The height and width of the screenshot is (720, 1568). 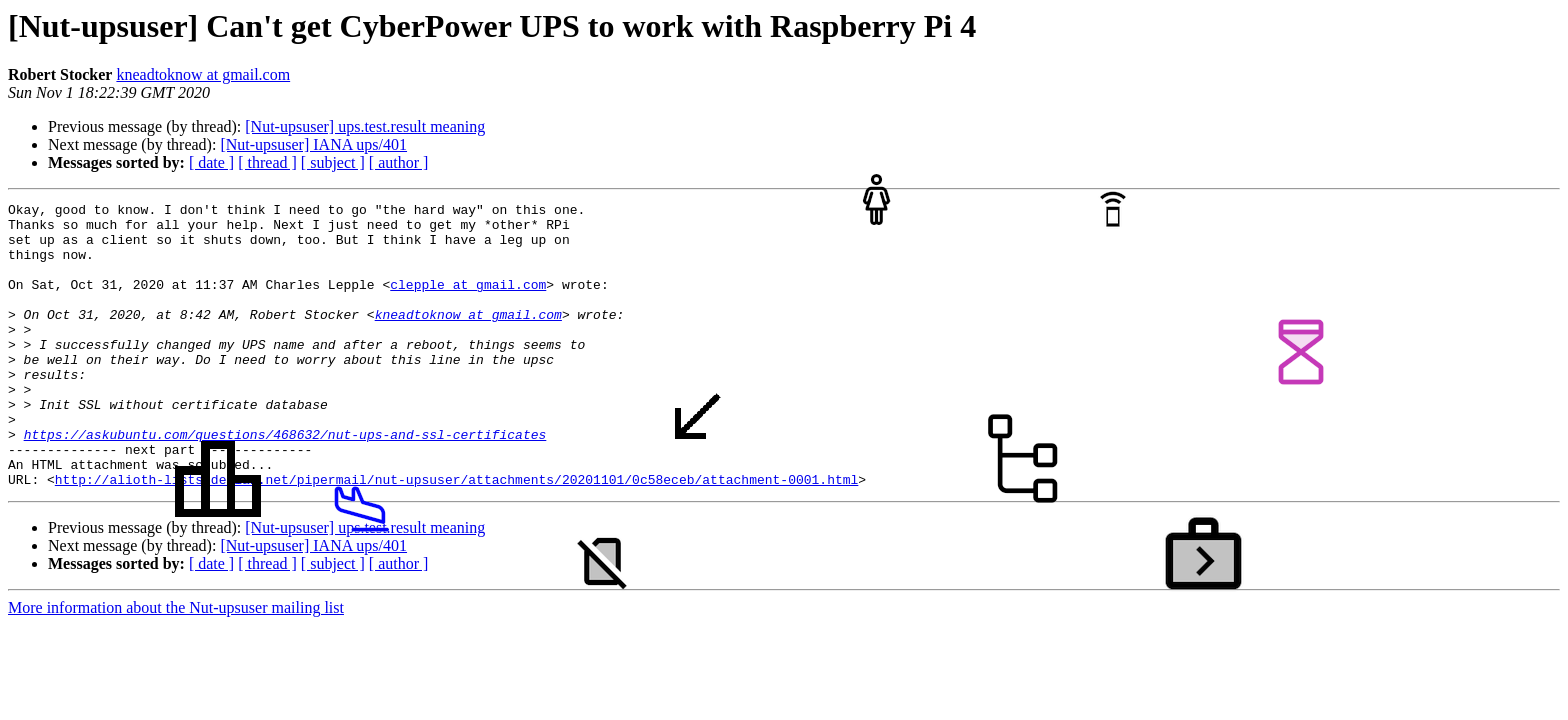 What do you see at coordinates (1019, 458) in the screenshot?
I see `view hierarchical tree structure` at bounding box center [1019, 458].